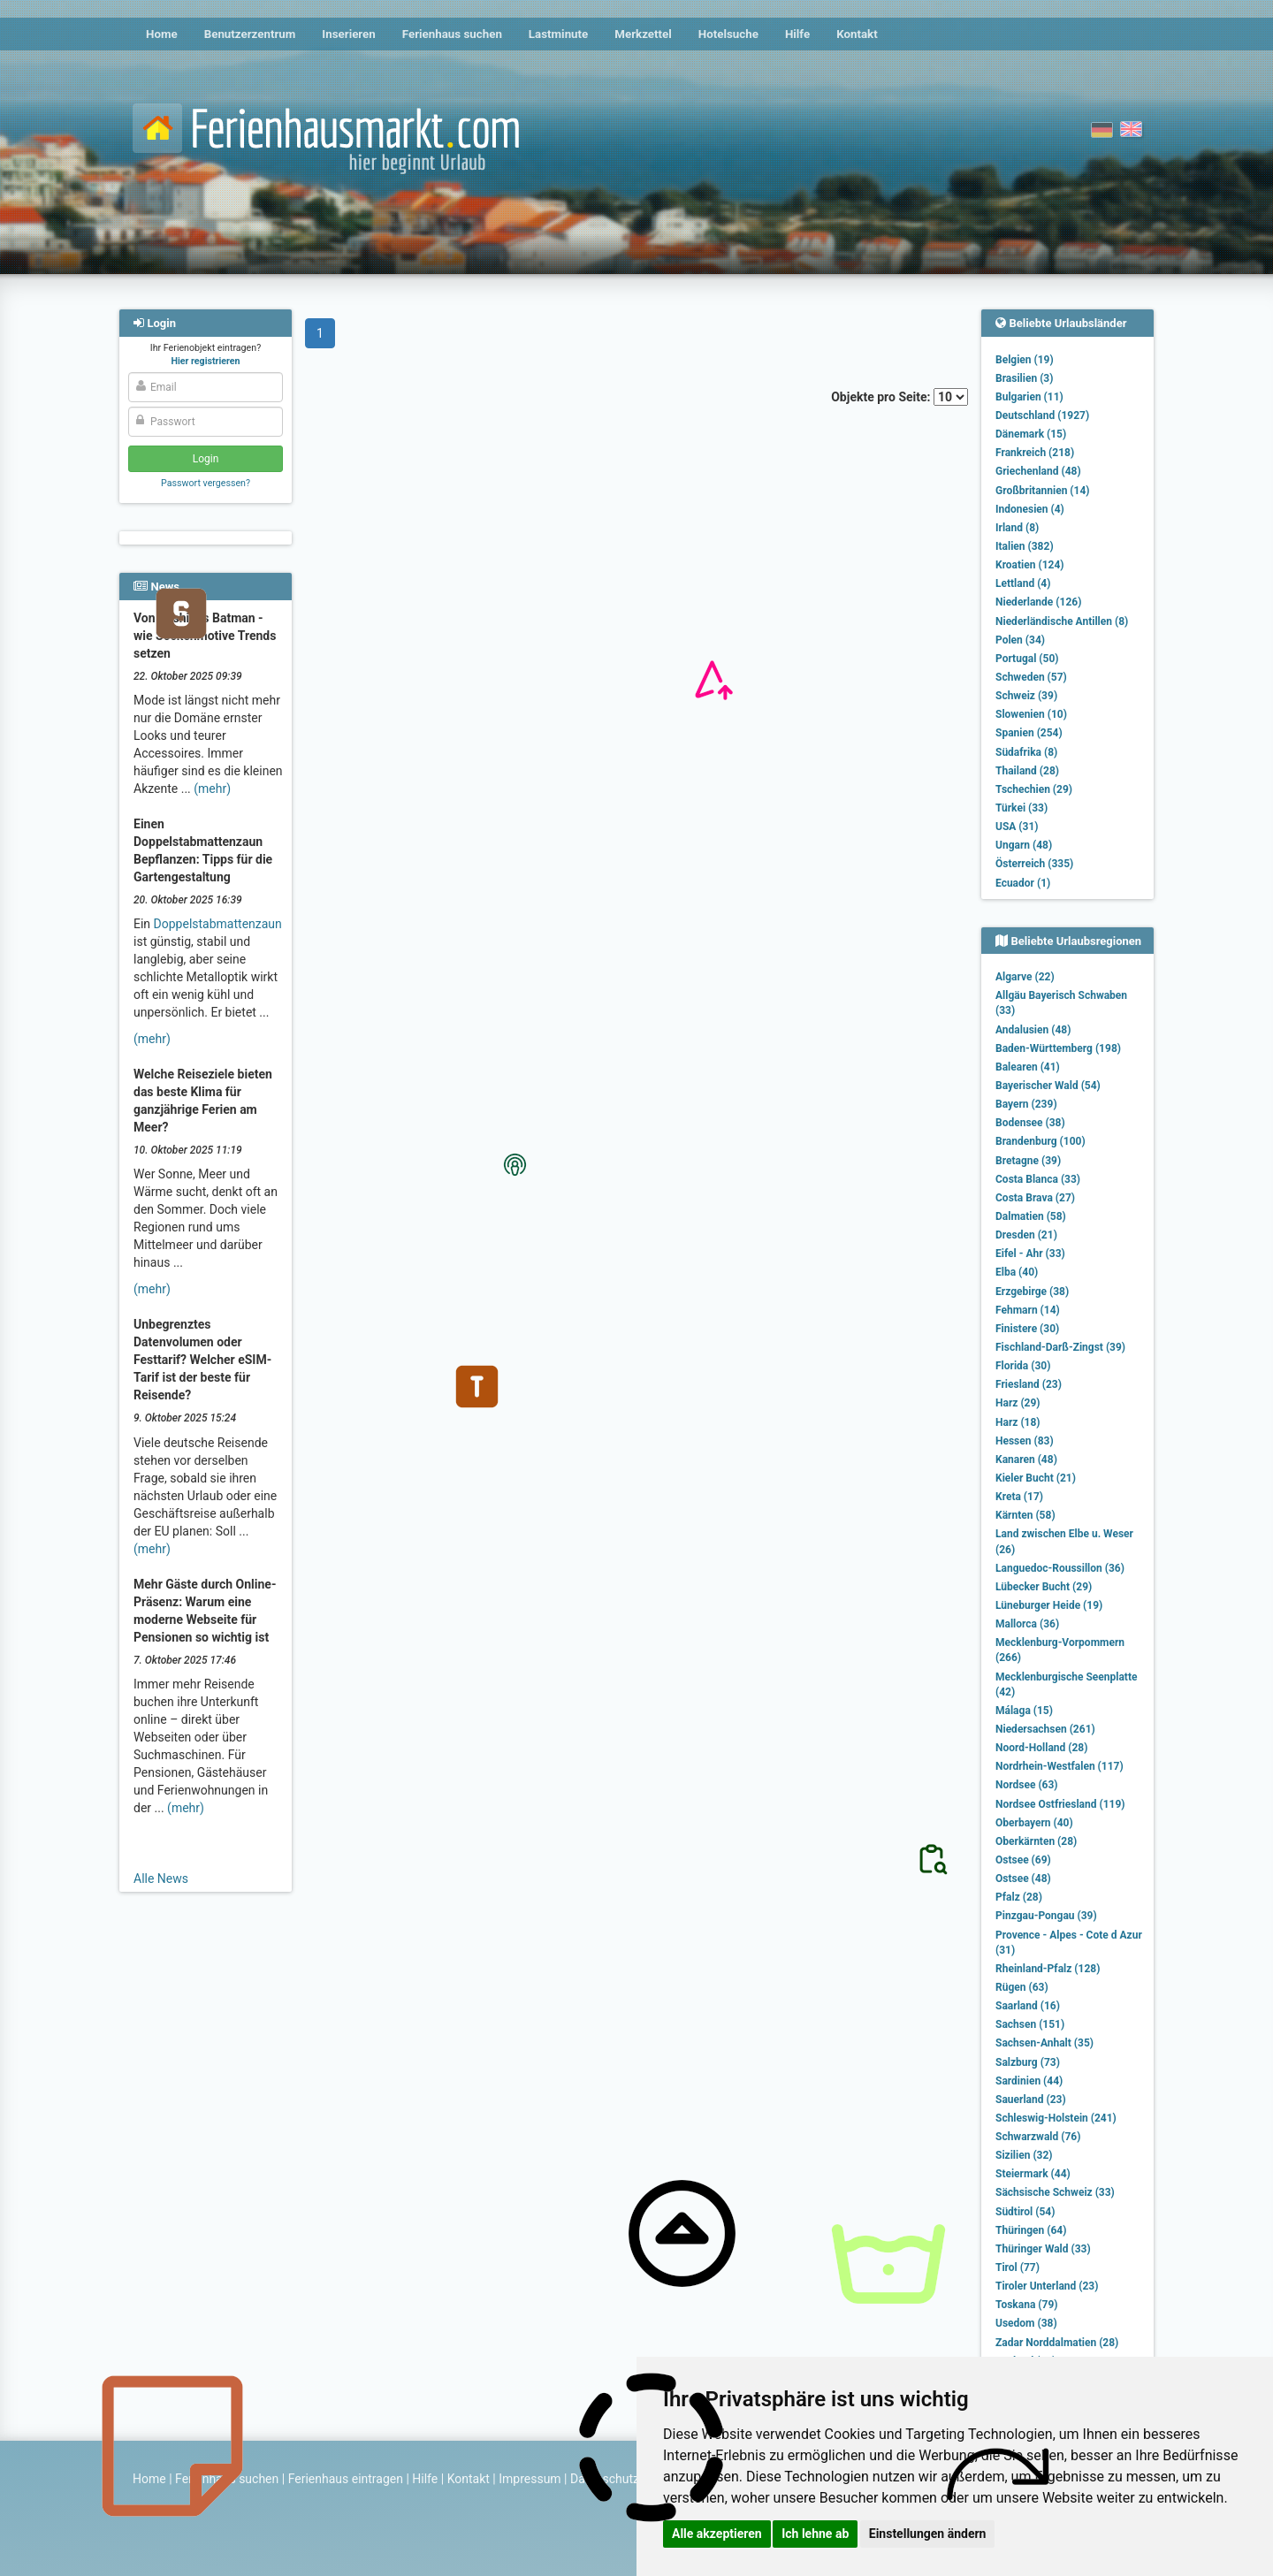 This screenshot has width=1273, height=2576. What do you see at coordinates (888, 2264) in the screenshot?
I see `indicates cold wash setting for laundry` at bounding box center [888, 2264].